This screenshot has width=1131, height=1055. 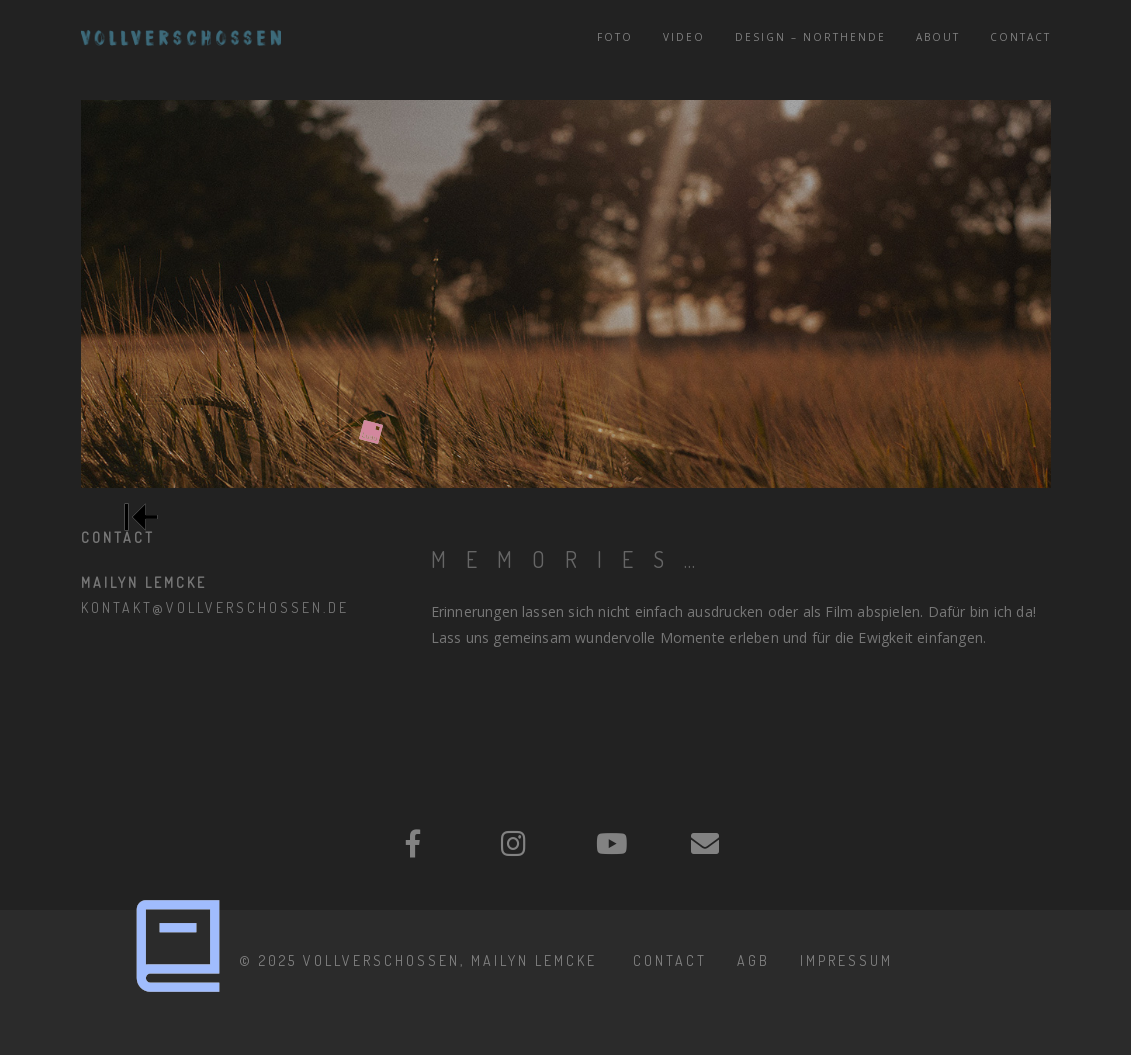 I want to click on collapse panel to the left, so click(x=140, y=517).